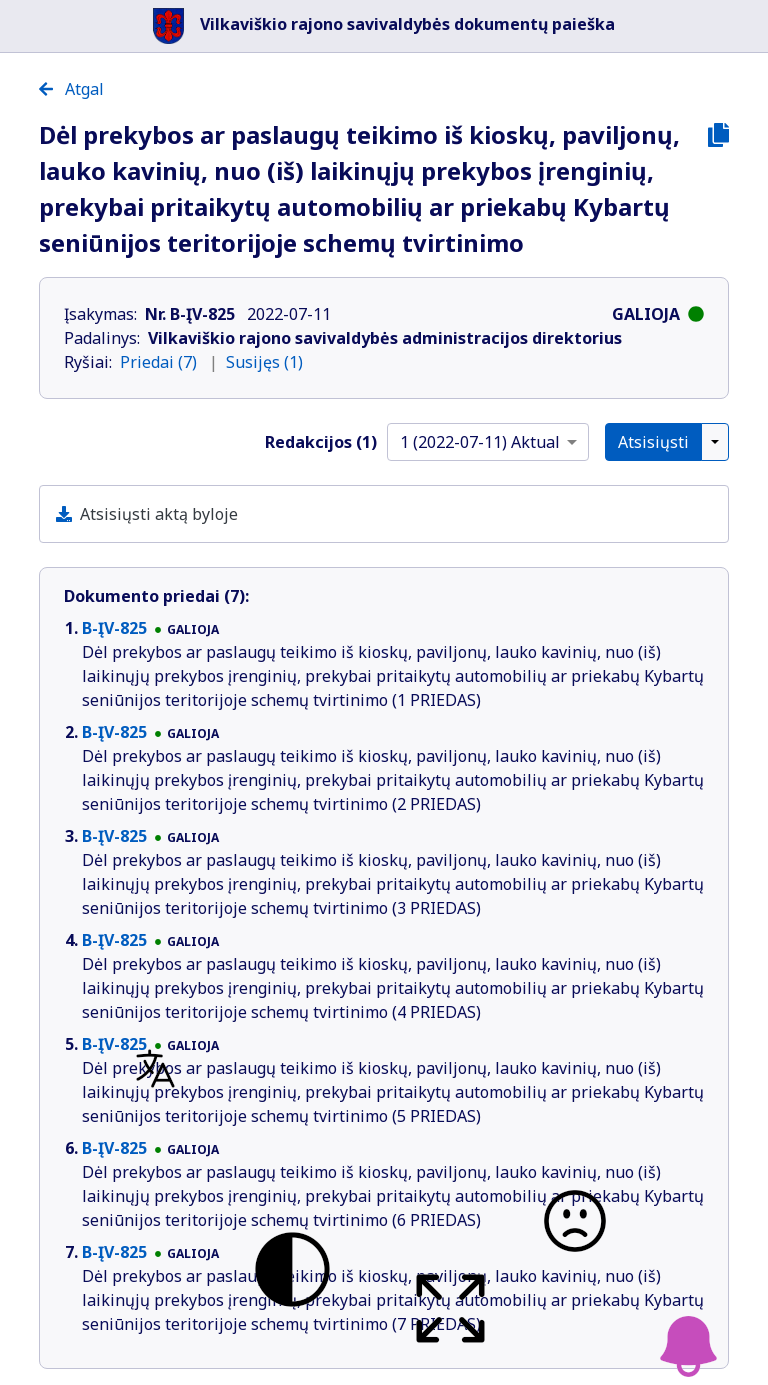 The image size is (768, 1385). What do you see at coordinates (688, 1346) in the screenshot?
I see `view notifications` at bounding box center [688, 1346].